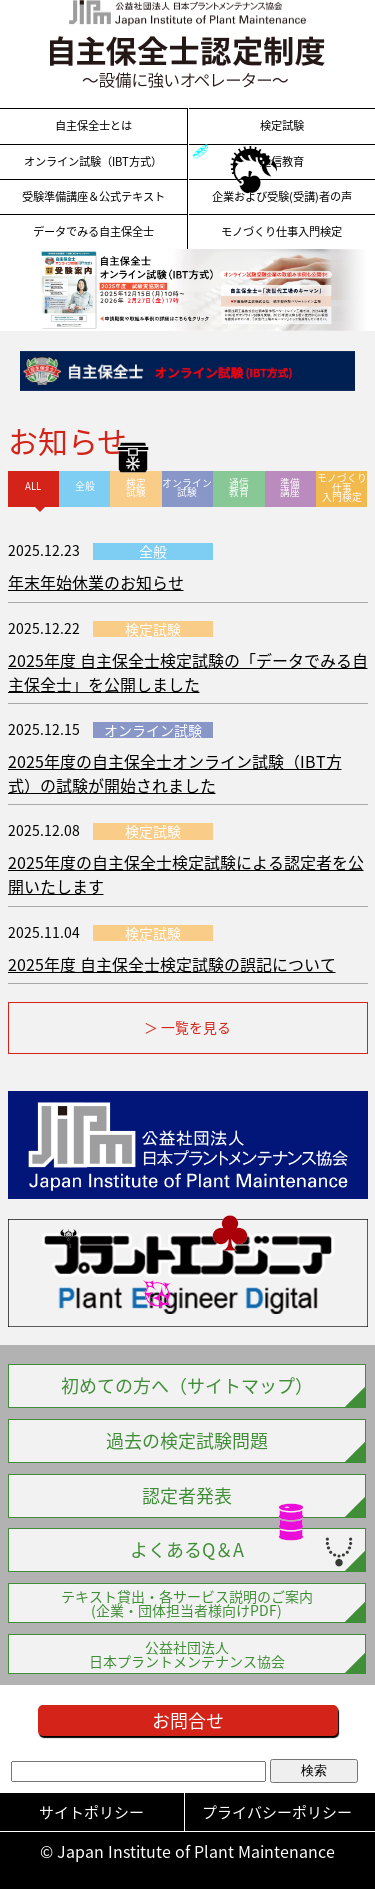 This screenshot has height=1889, width=375. I want to click on select clubs suit in a card game, so click(230, 1233).